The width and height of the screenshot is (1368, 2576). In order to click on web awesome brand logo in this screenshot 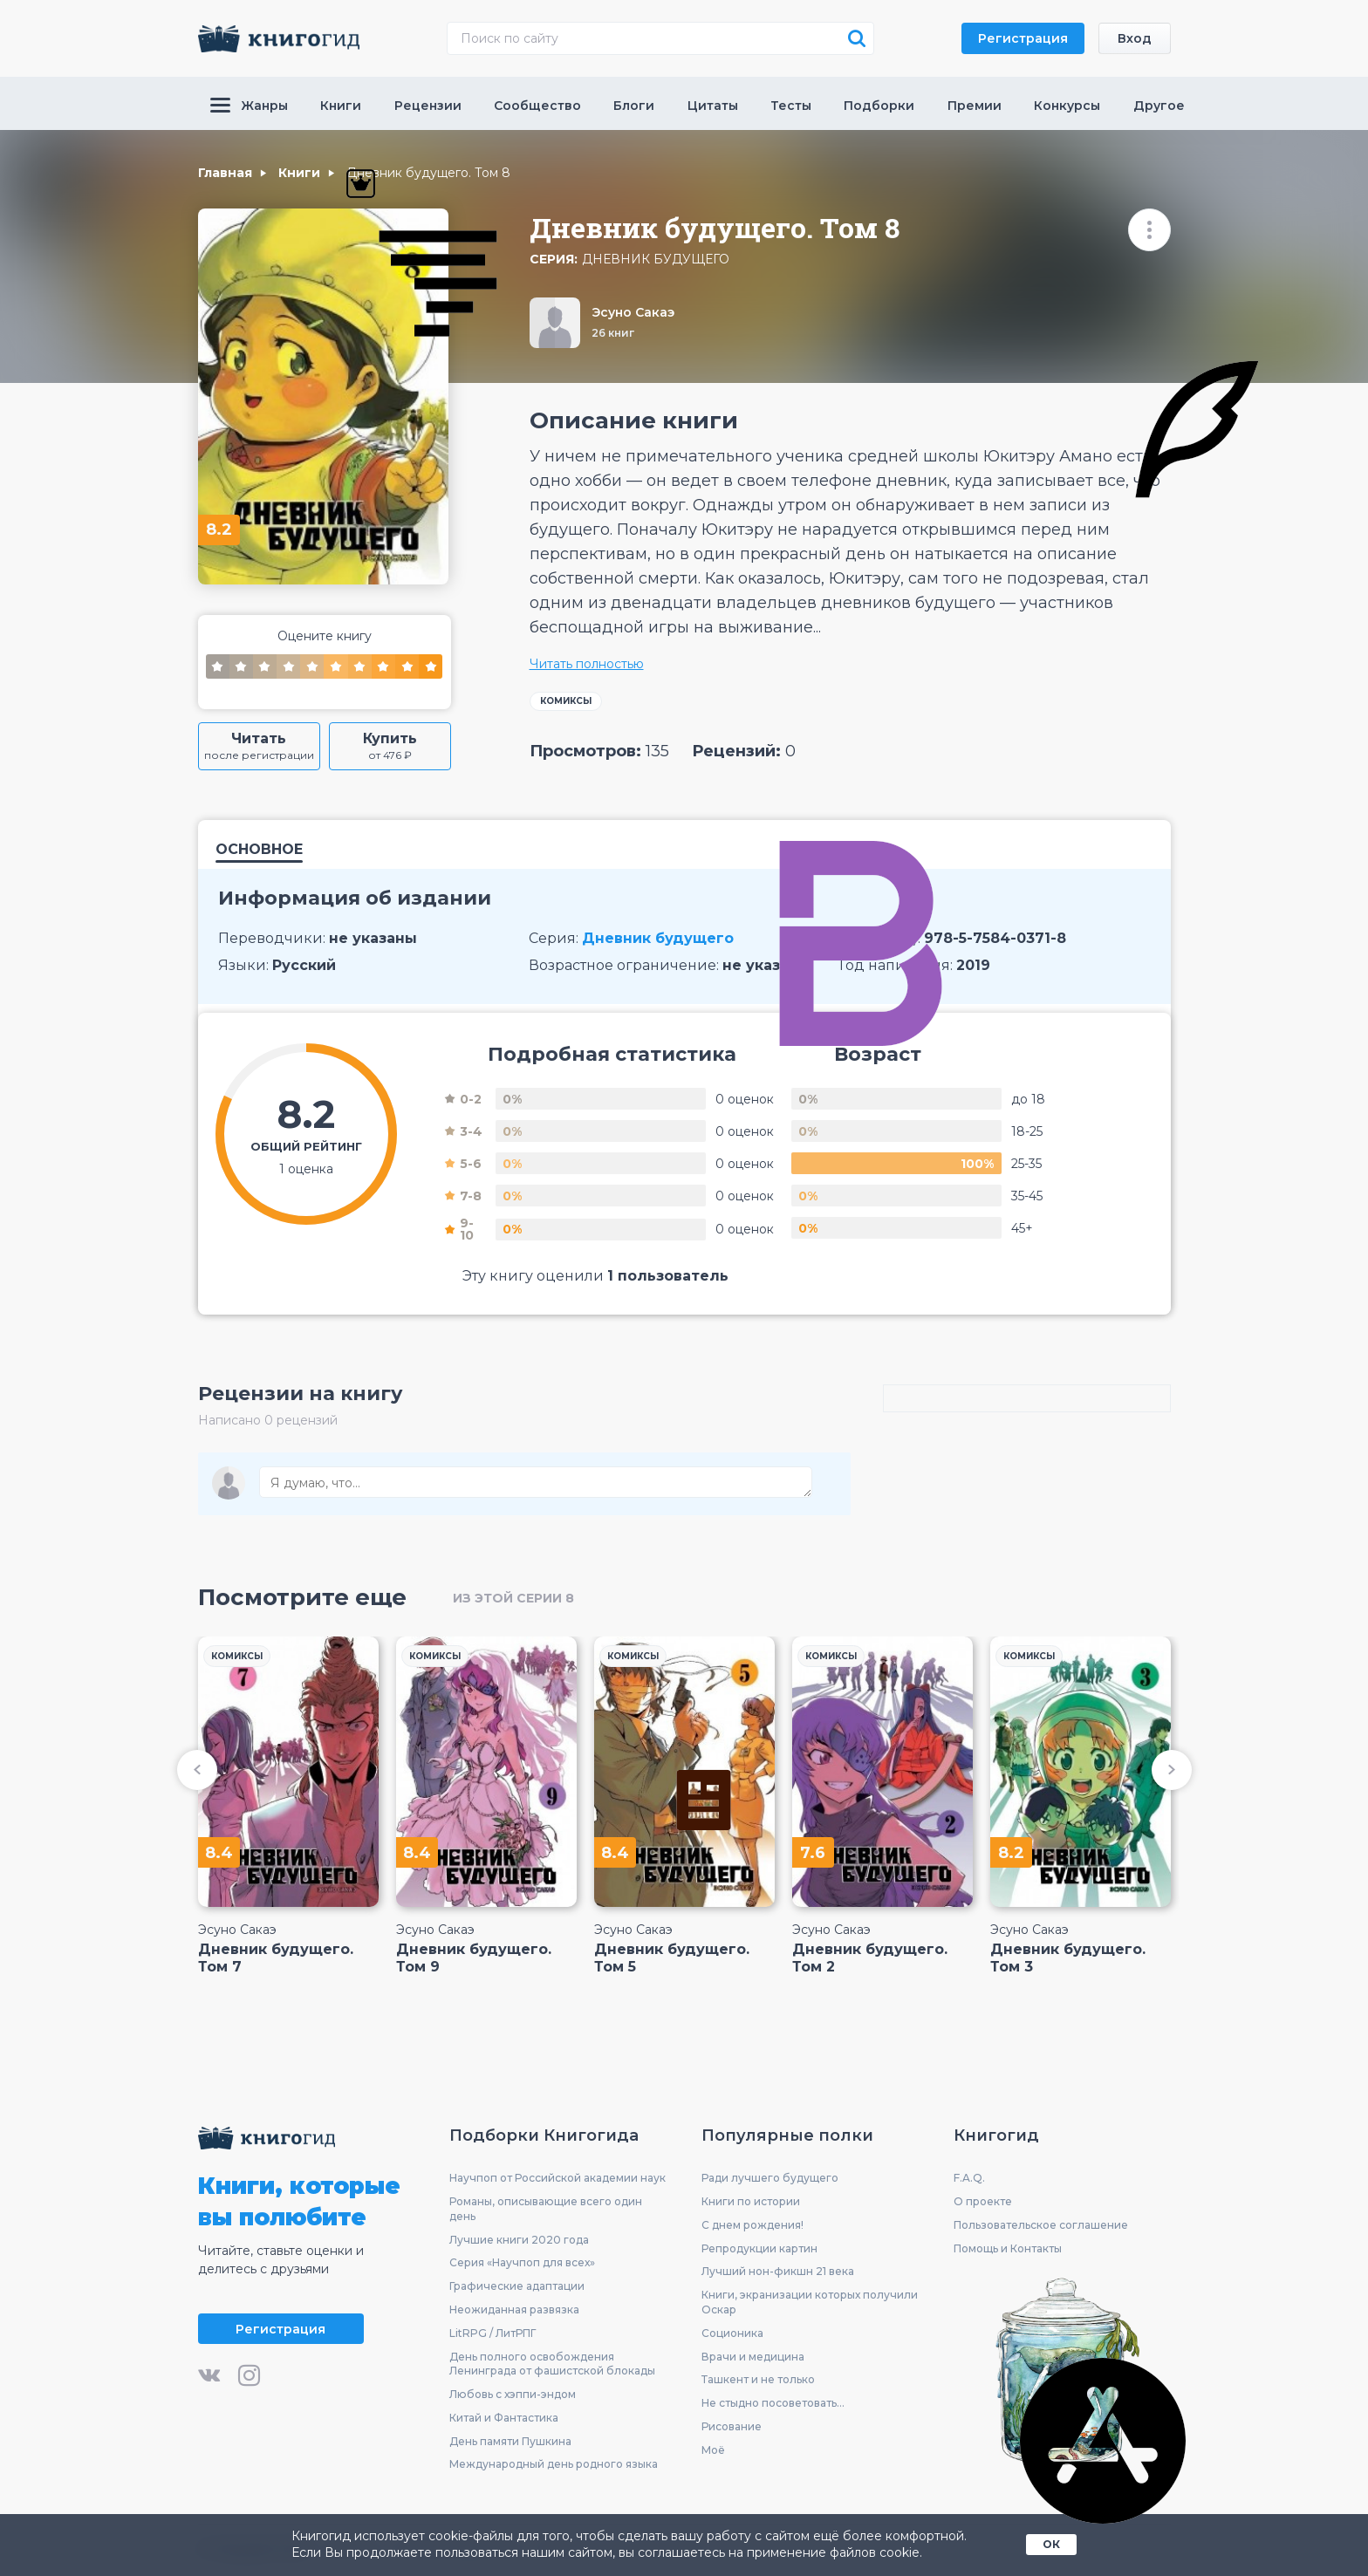, I will do `click(360, 183)`.